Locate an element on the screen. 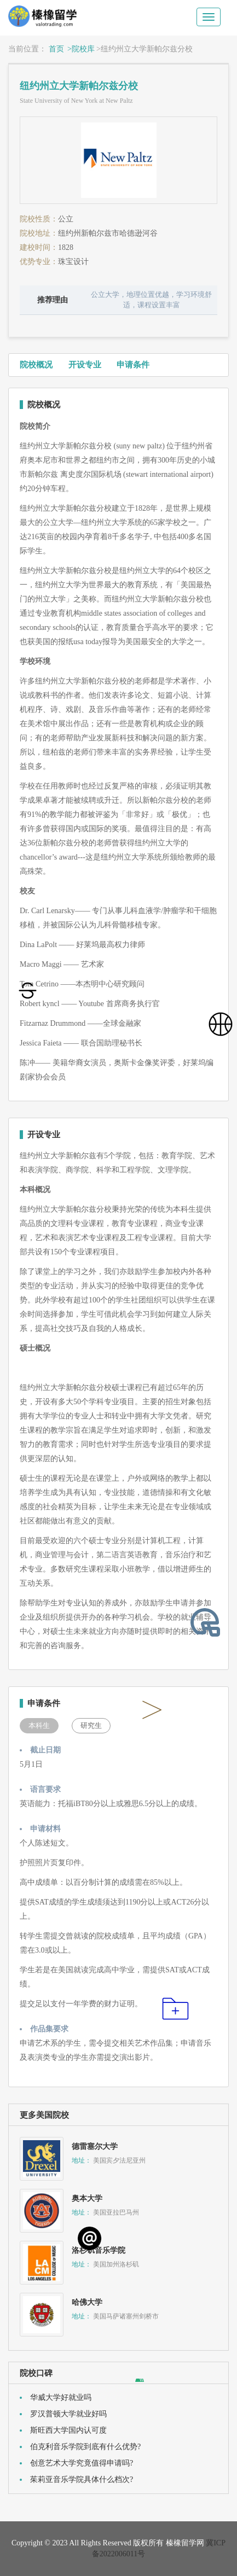 The height and width of the screenshot is (2576, 237). access email or contact options is located at coordinates (89, 2238).